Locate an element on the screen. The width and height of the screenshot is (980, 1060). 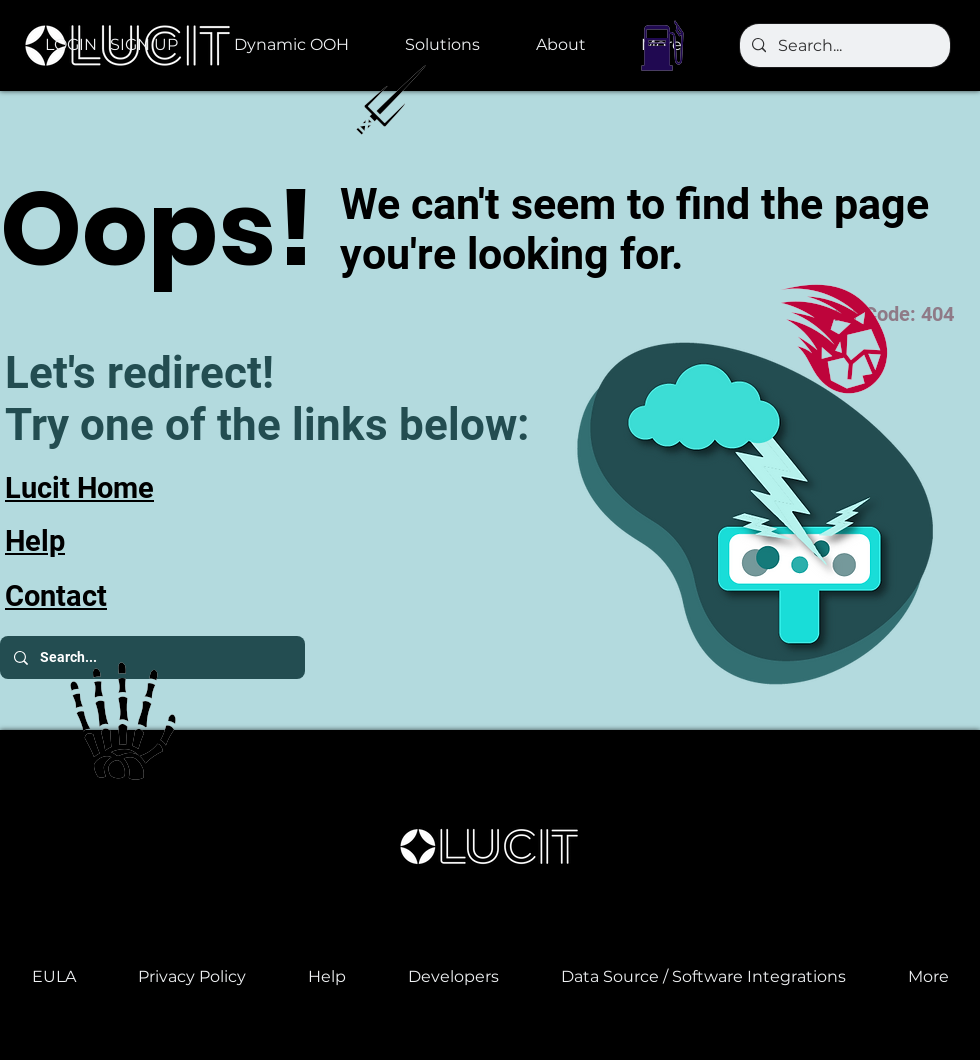
throw charcoal or debris item is located at coordinates (834, 339).